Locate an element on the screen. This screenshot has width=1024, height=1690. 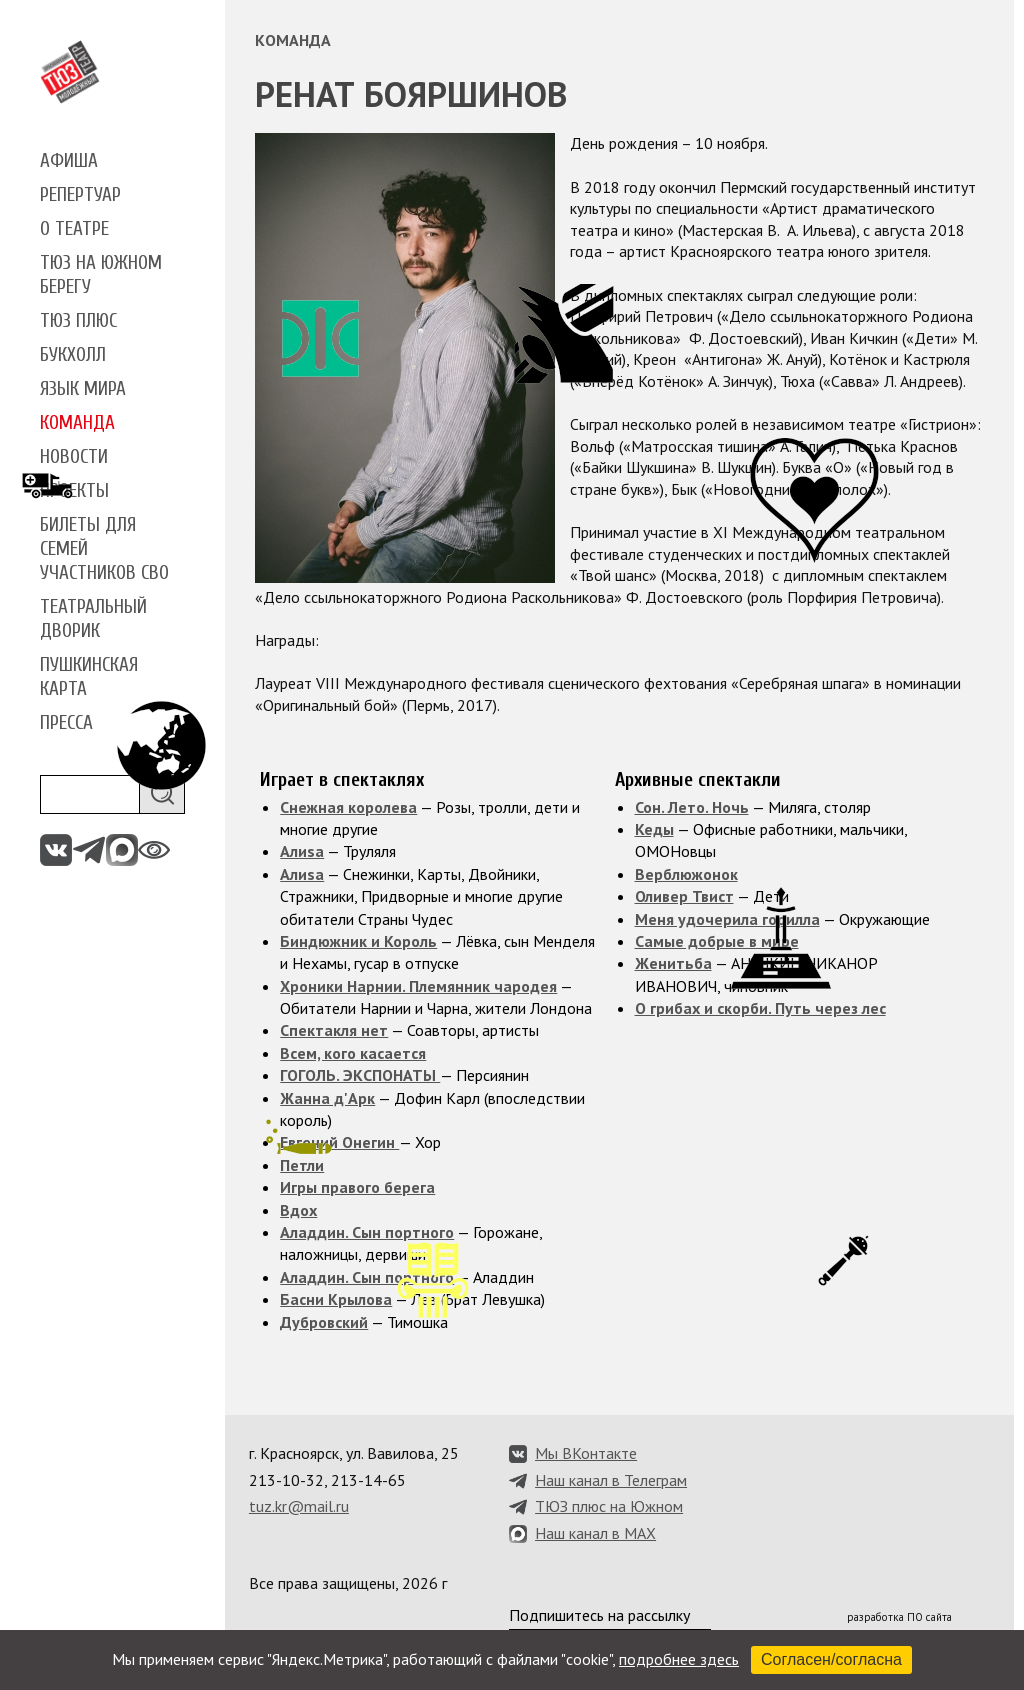
split wood or gather firewood in a crafting game is located at coordinates (563, 333).